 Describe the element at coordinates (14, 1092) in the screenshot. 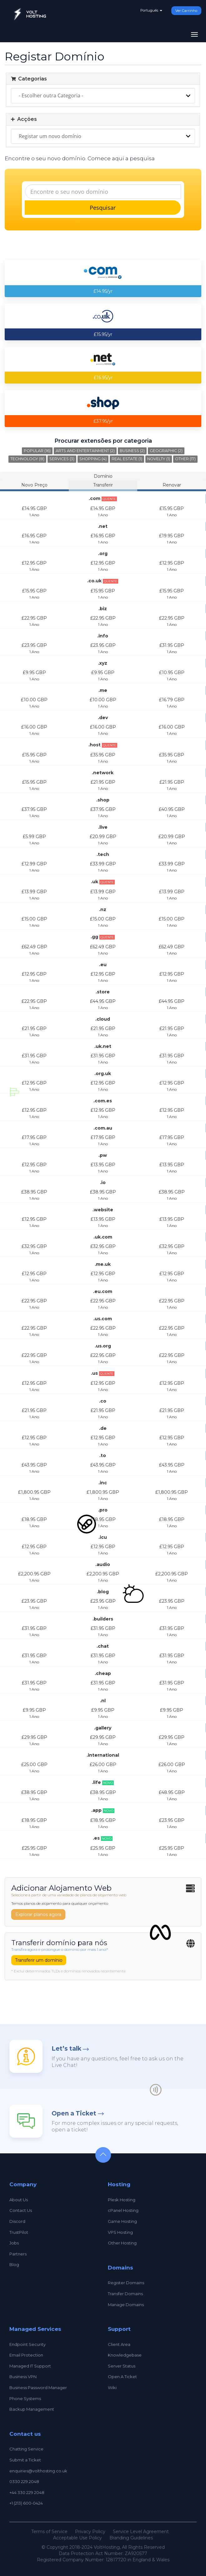

I see `view horizontal bar chart data` at that location.